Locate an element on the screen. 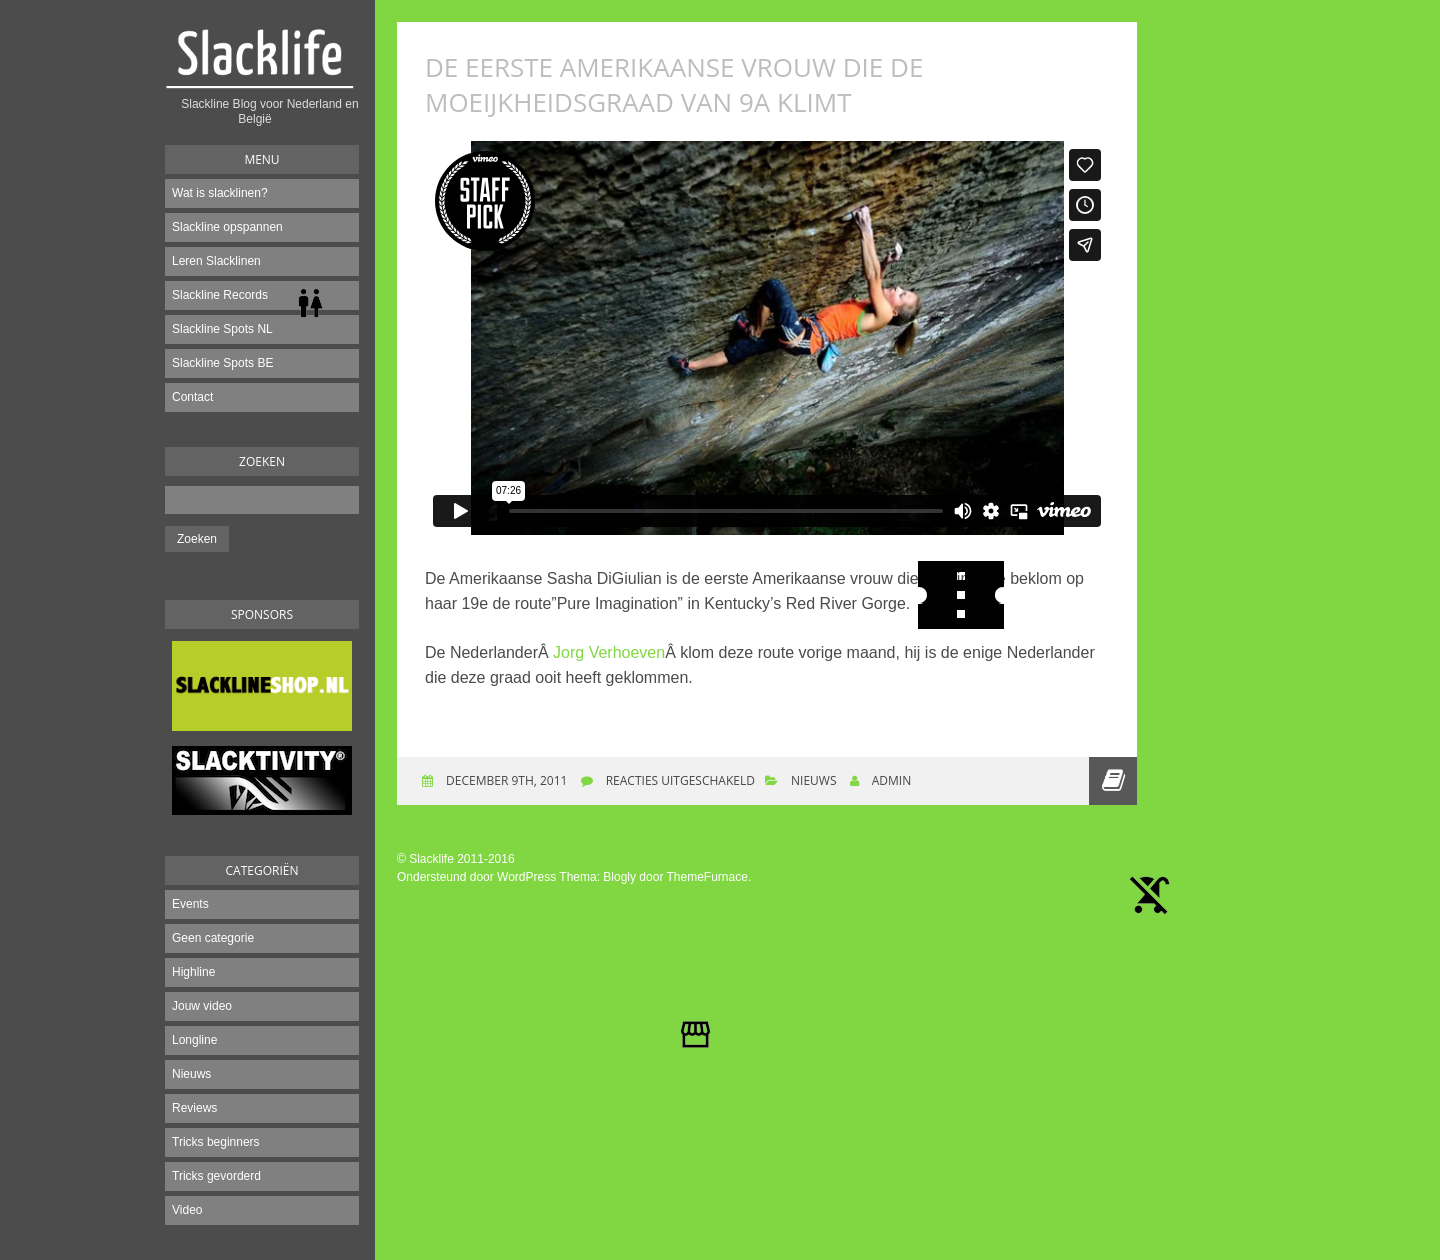 This screenshot has width=1440, height=1260. view your tickets or passes is located at coordinates (961, 595).